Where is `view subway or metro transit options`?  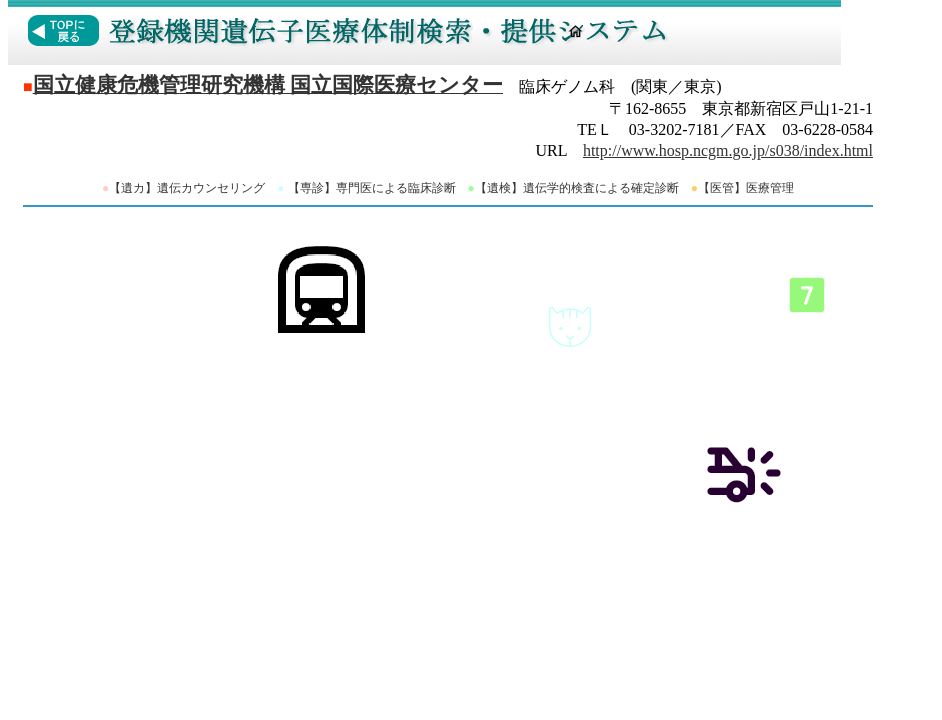 view subway or metro transit options is located at coordinates (321, 289).